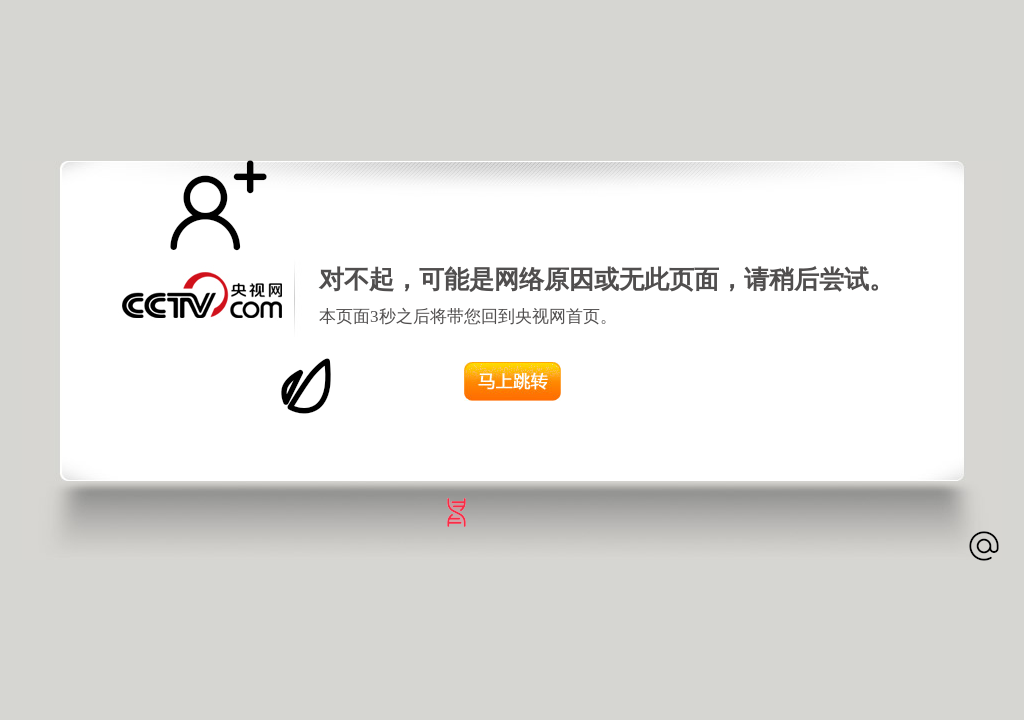 This screenshot has height=720, width=1024. I want to click on mention or tag a user, so click(984, 546).